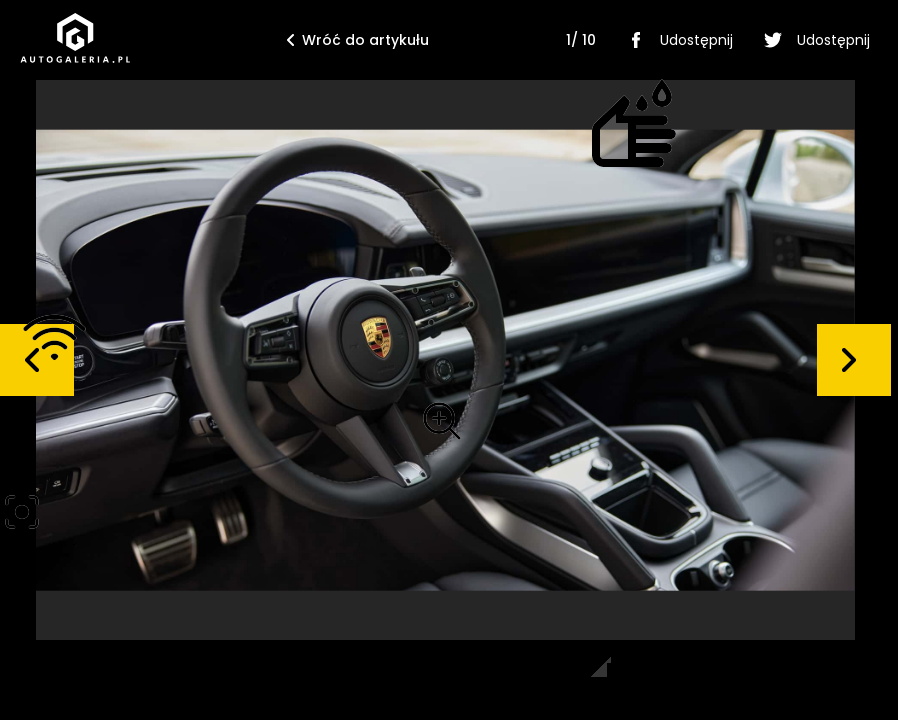 The height and width of the screenshot is (720, 898). What do you see at coordinates (22, 512) in the screenshot?
I see `activate camera focus or targeting mode` at bounding box center [22, 512].